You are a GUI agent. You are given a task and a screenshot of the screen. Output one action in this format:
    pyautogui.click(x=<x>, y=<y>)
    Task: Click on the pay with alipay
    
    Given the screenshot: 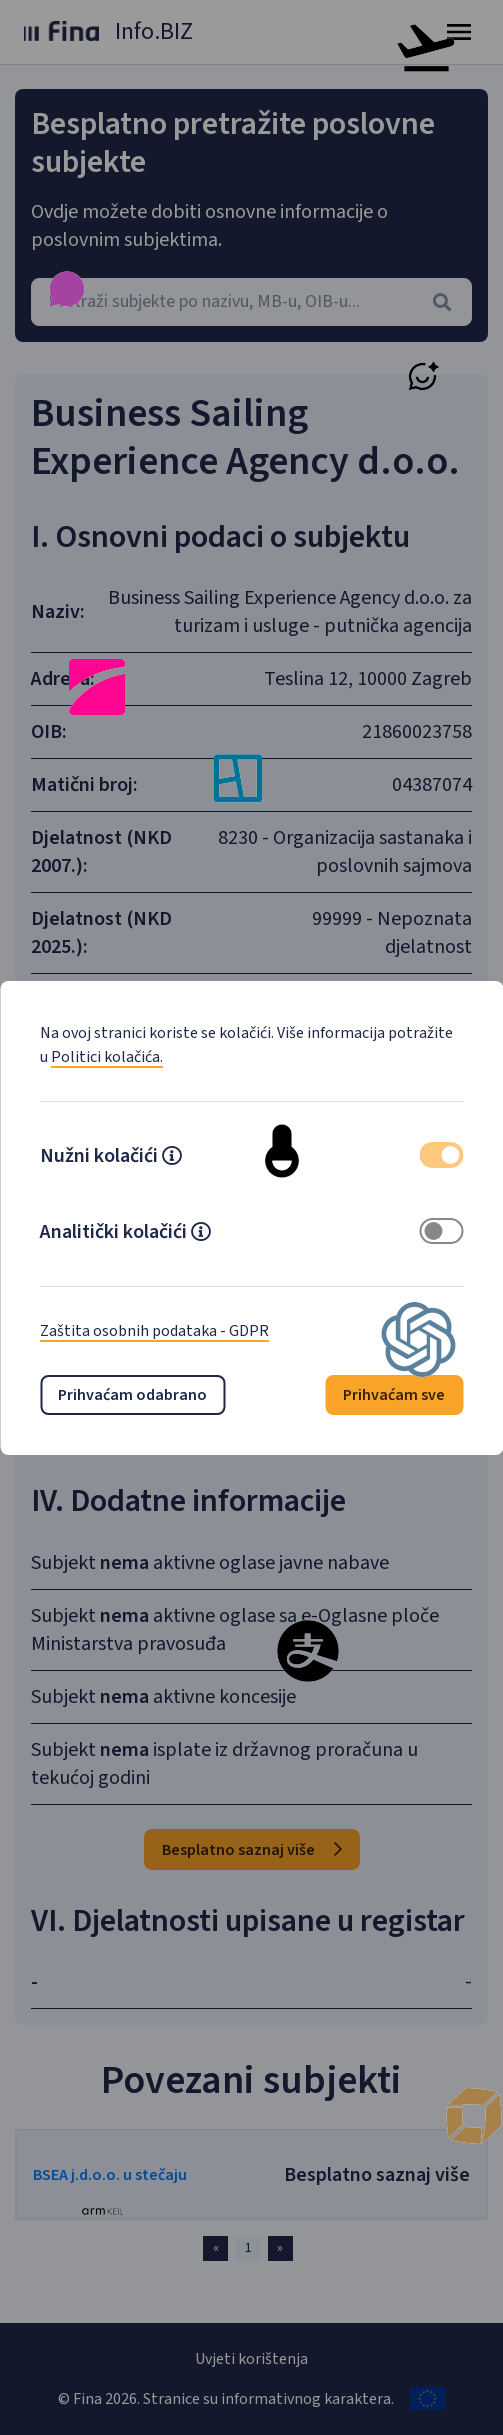 What is the action you would take?
    pyautogui.click(x=308, y=1651)
    